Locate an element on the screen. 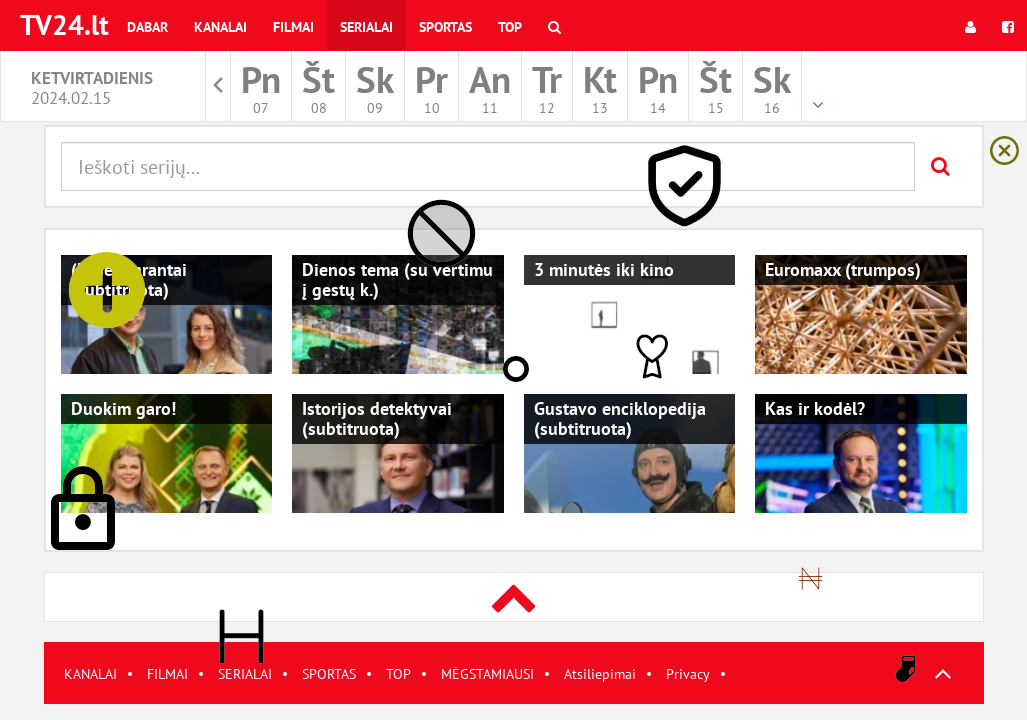  view sponsor tiers and levels is located at coordinates (652, 356).